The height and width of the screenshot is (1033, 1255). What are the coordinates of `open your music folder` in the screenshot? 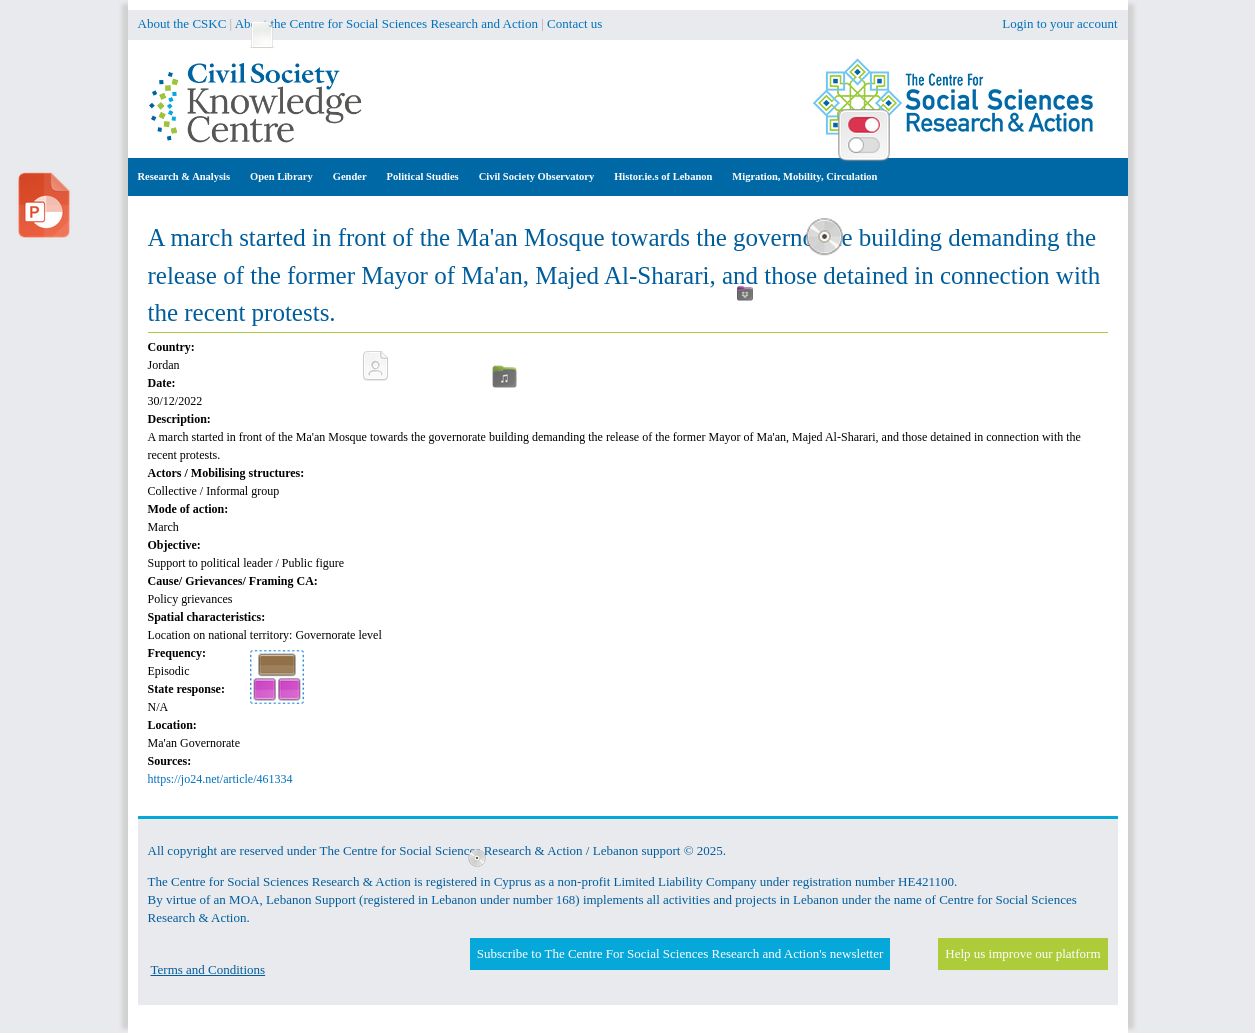 It's located at (504, 376).